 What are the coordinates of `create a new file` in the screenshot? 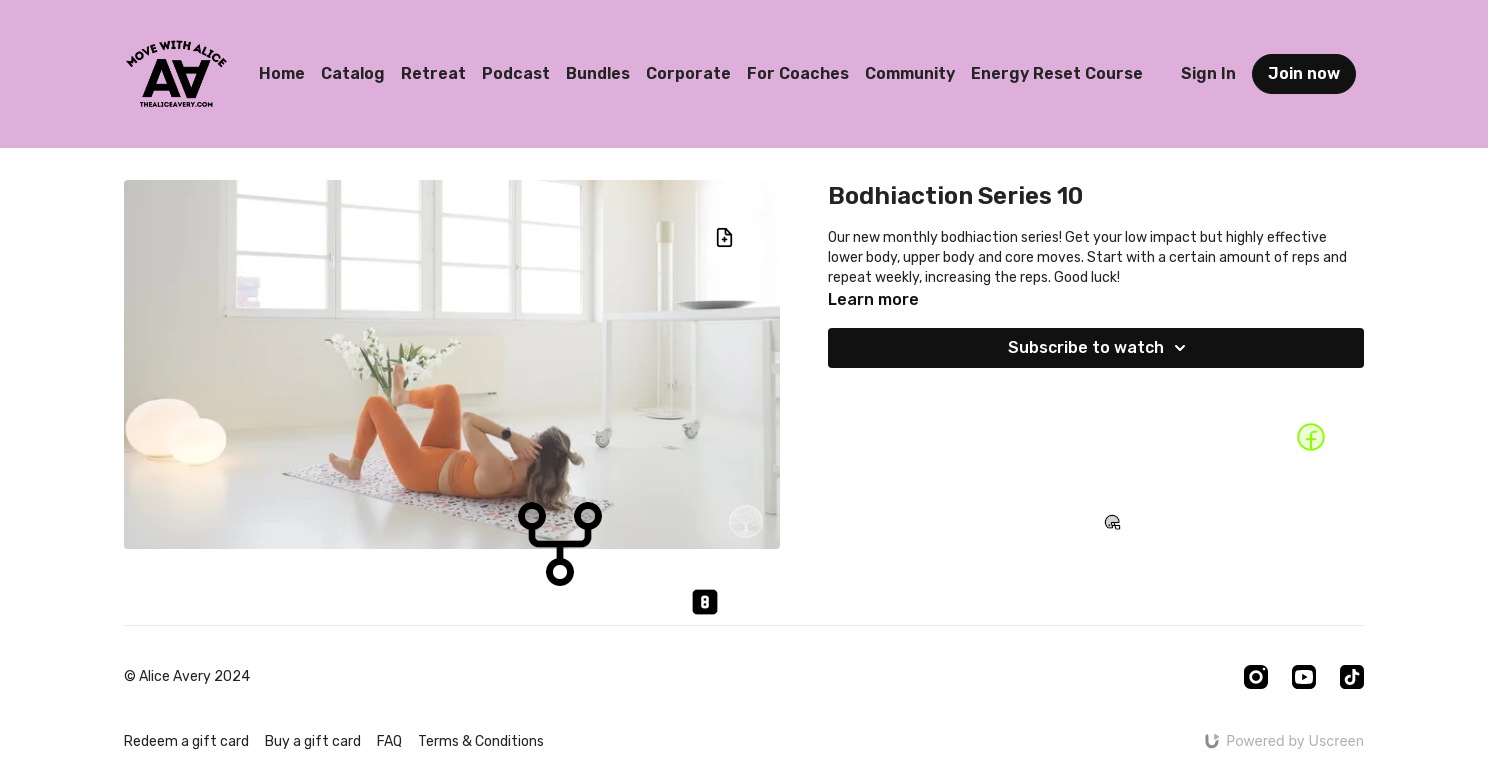 It's located at (724, 237).